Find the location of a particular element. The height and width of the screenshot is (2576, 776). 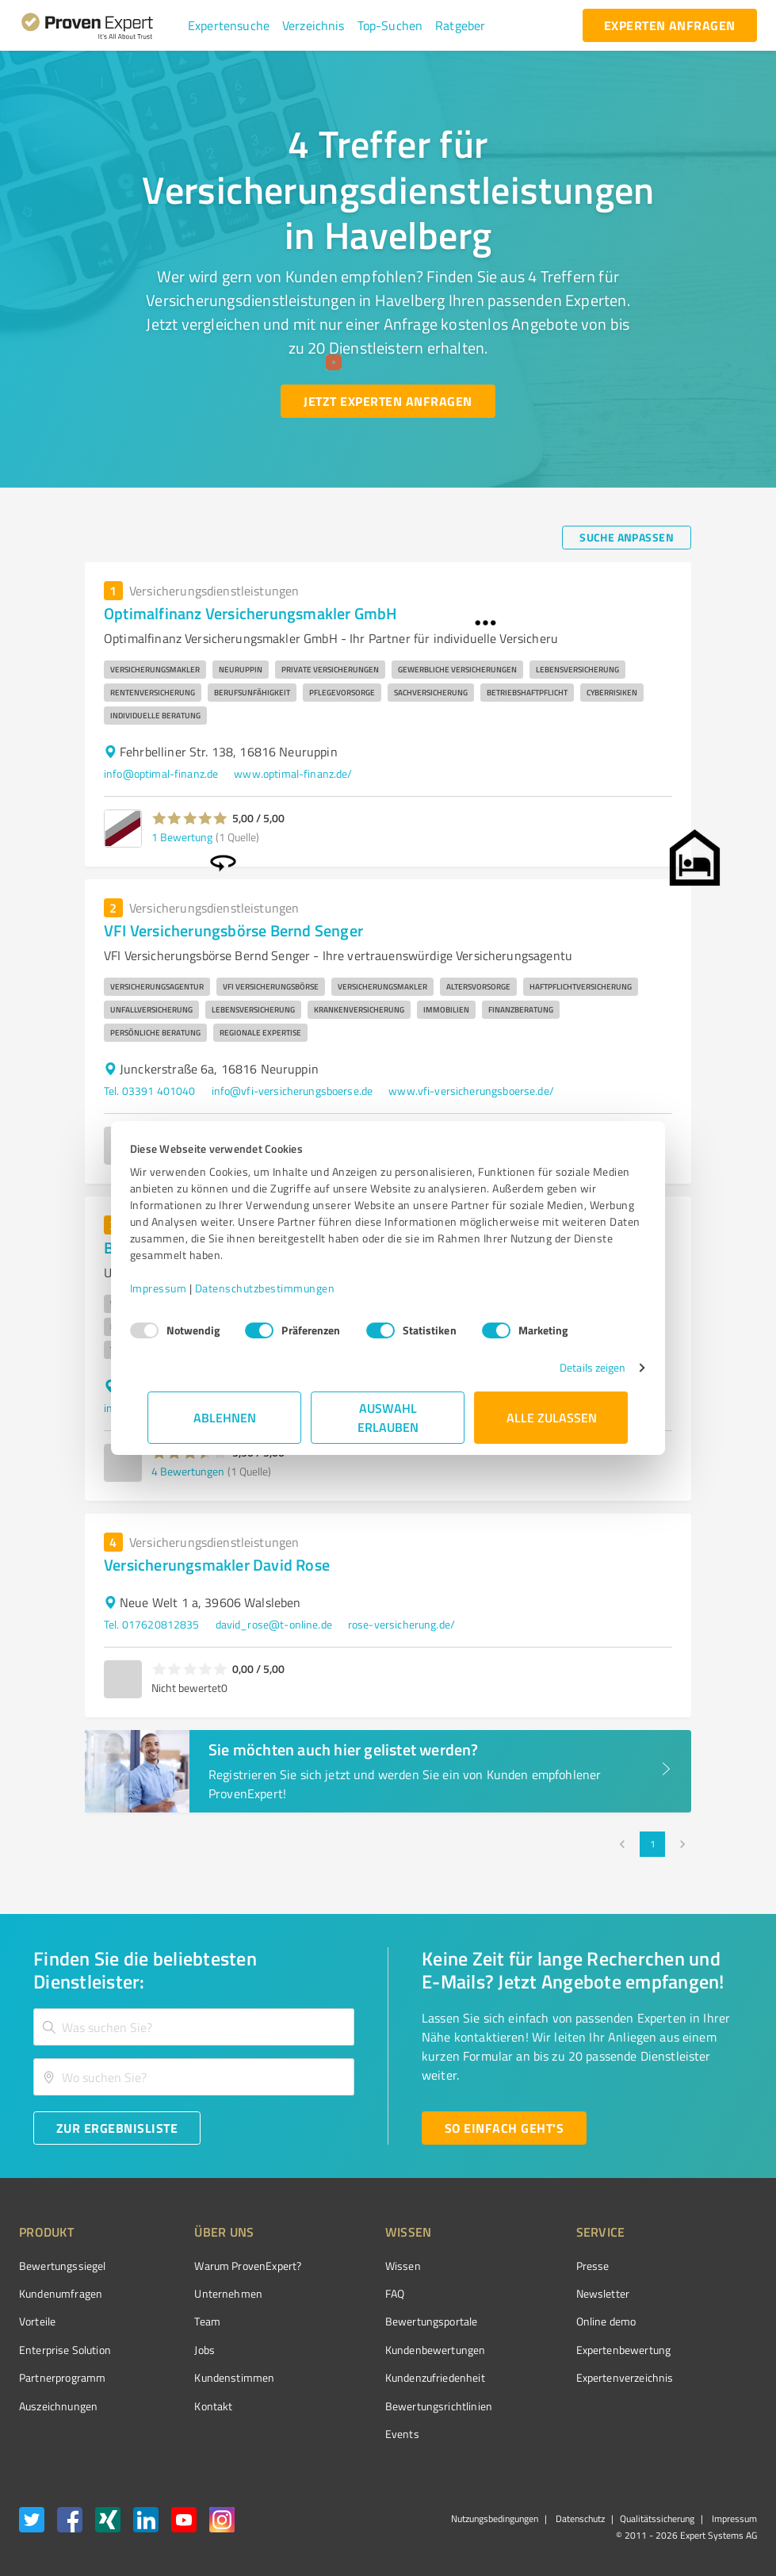

roll the dice or generate a random result is located at coordinates (334, 362).